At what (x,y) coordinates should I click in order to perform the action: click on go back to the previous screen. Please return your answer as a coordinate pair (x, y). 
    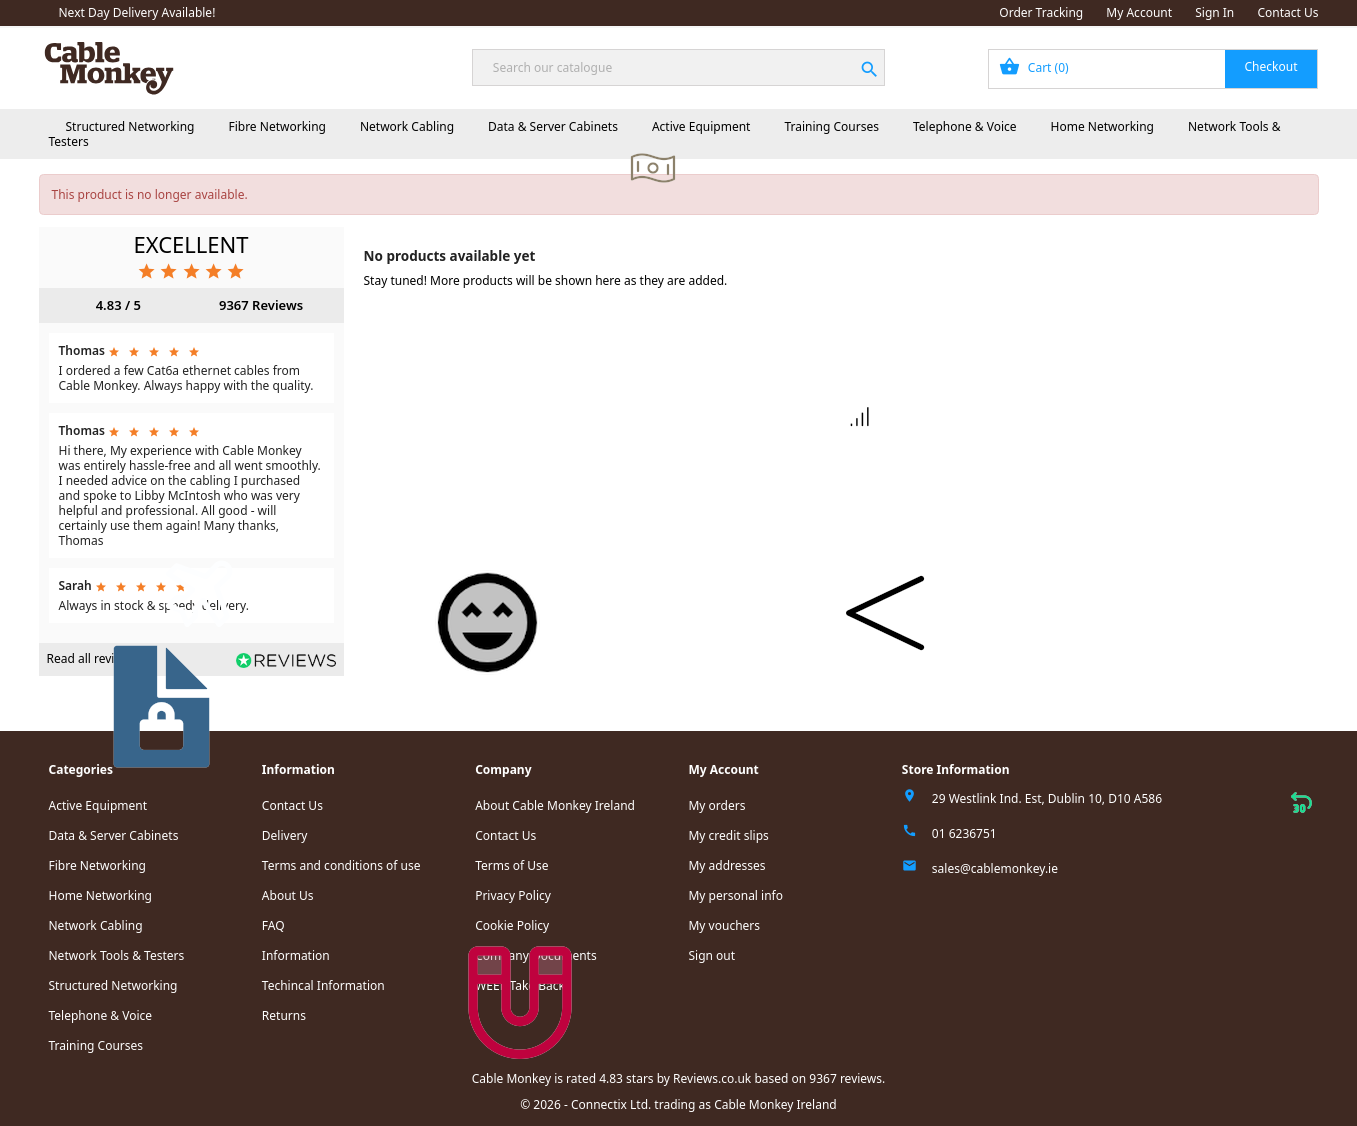
    Looking at the image, I should click on (887, 613).